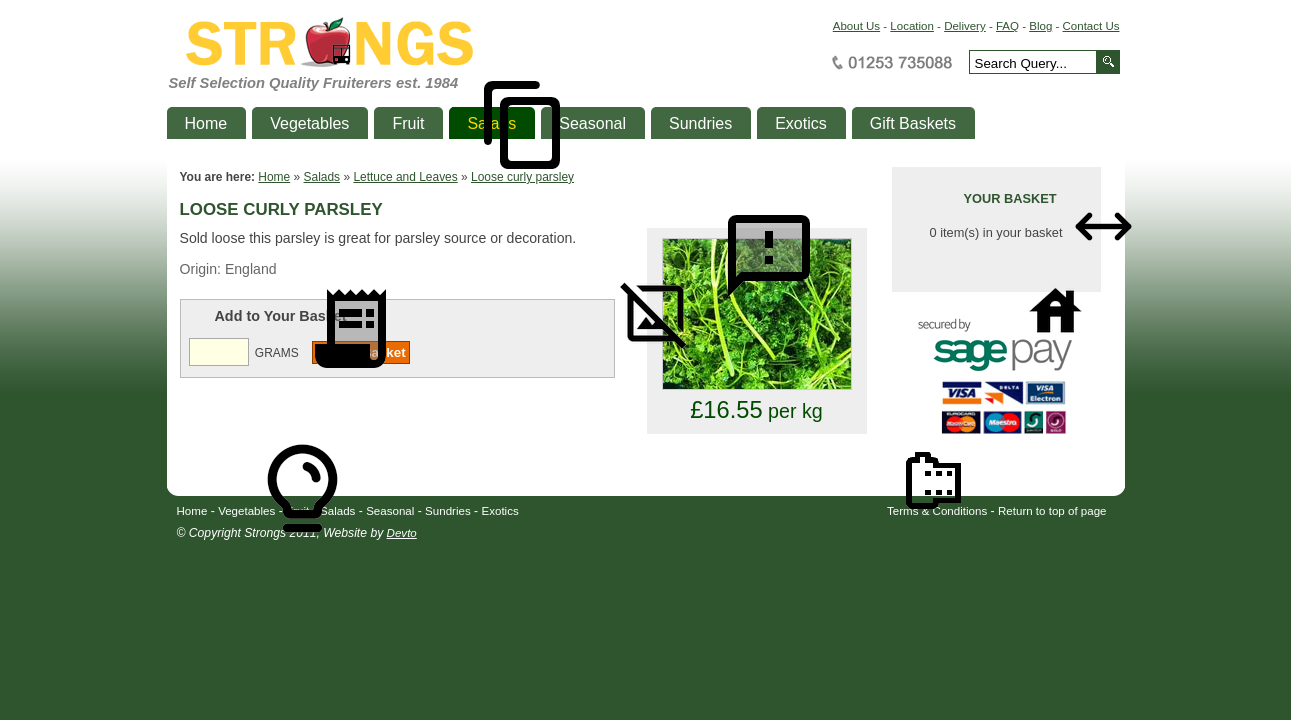 The width and height of the screenshot is (1291, 720). What do you see at coordinates (1055, 311) in the screenshot?
I see `go to home screen` at bounding box center [1055, 311].